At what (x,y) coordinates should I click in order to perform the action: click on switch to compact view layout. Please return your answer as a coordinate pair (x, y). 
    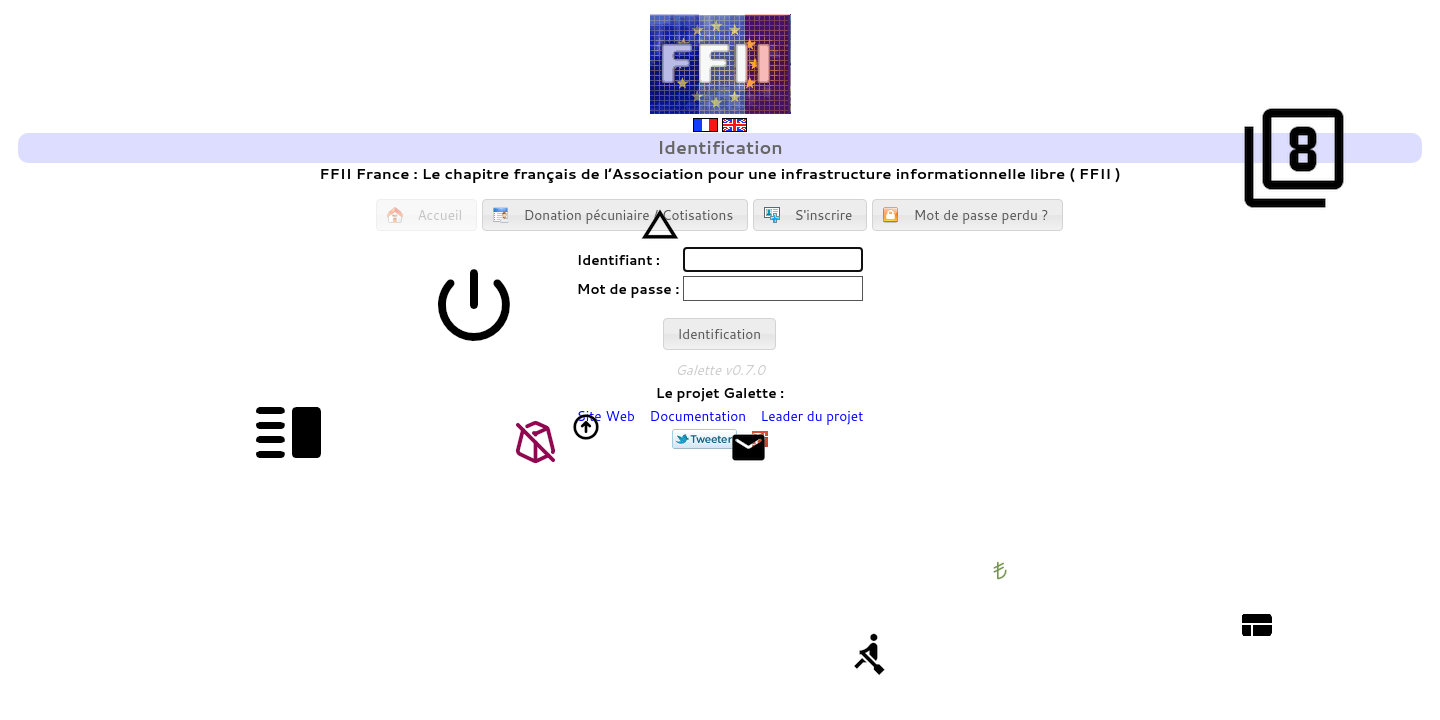
    Looking at the image, I should click on (1256, 625).